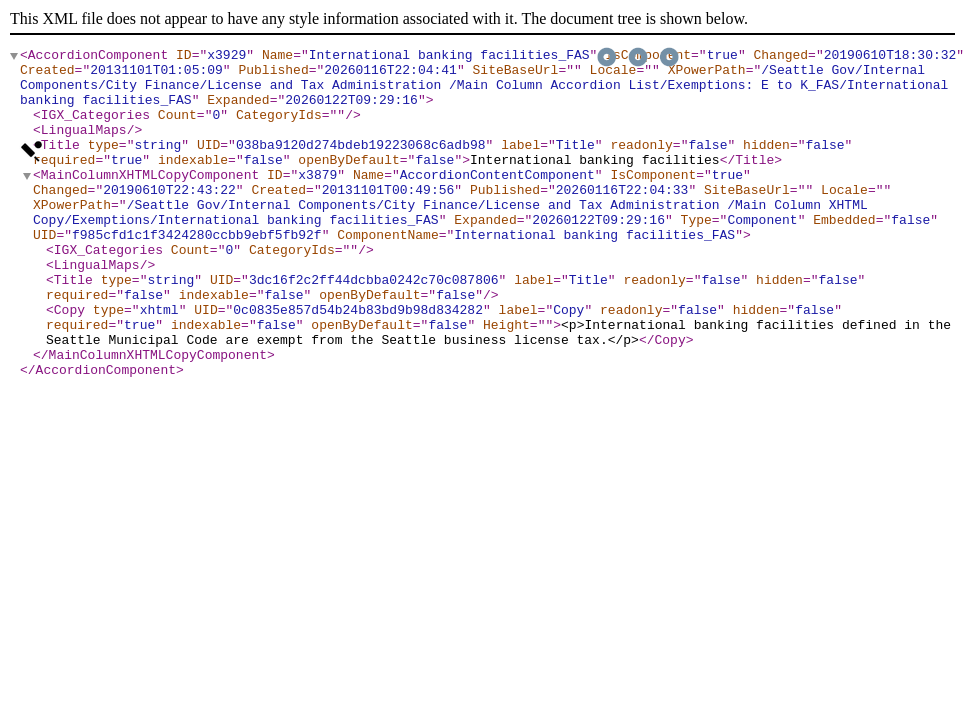 The height and width of the screenshot is (720, 965). What do you see at coordinates (638, 57) in the screenshot?
I see `access more options or actions` at bounding box center [638, 57].